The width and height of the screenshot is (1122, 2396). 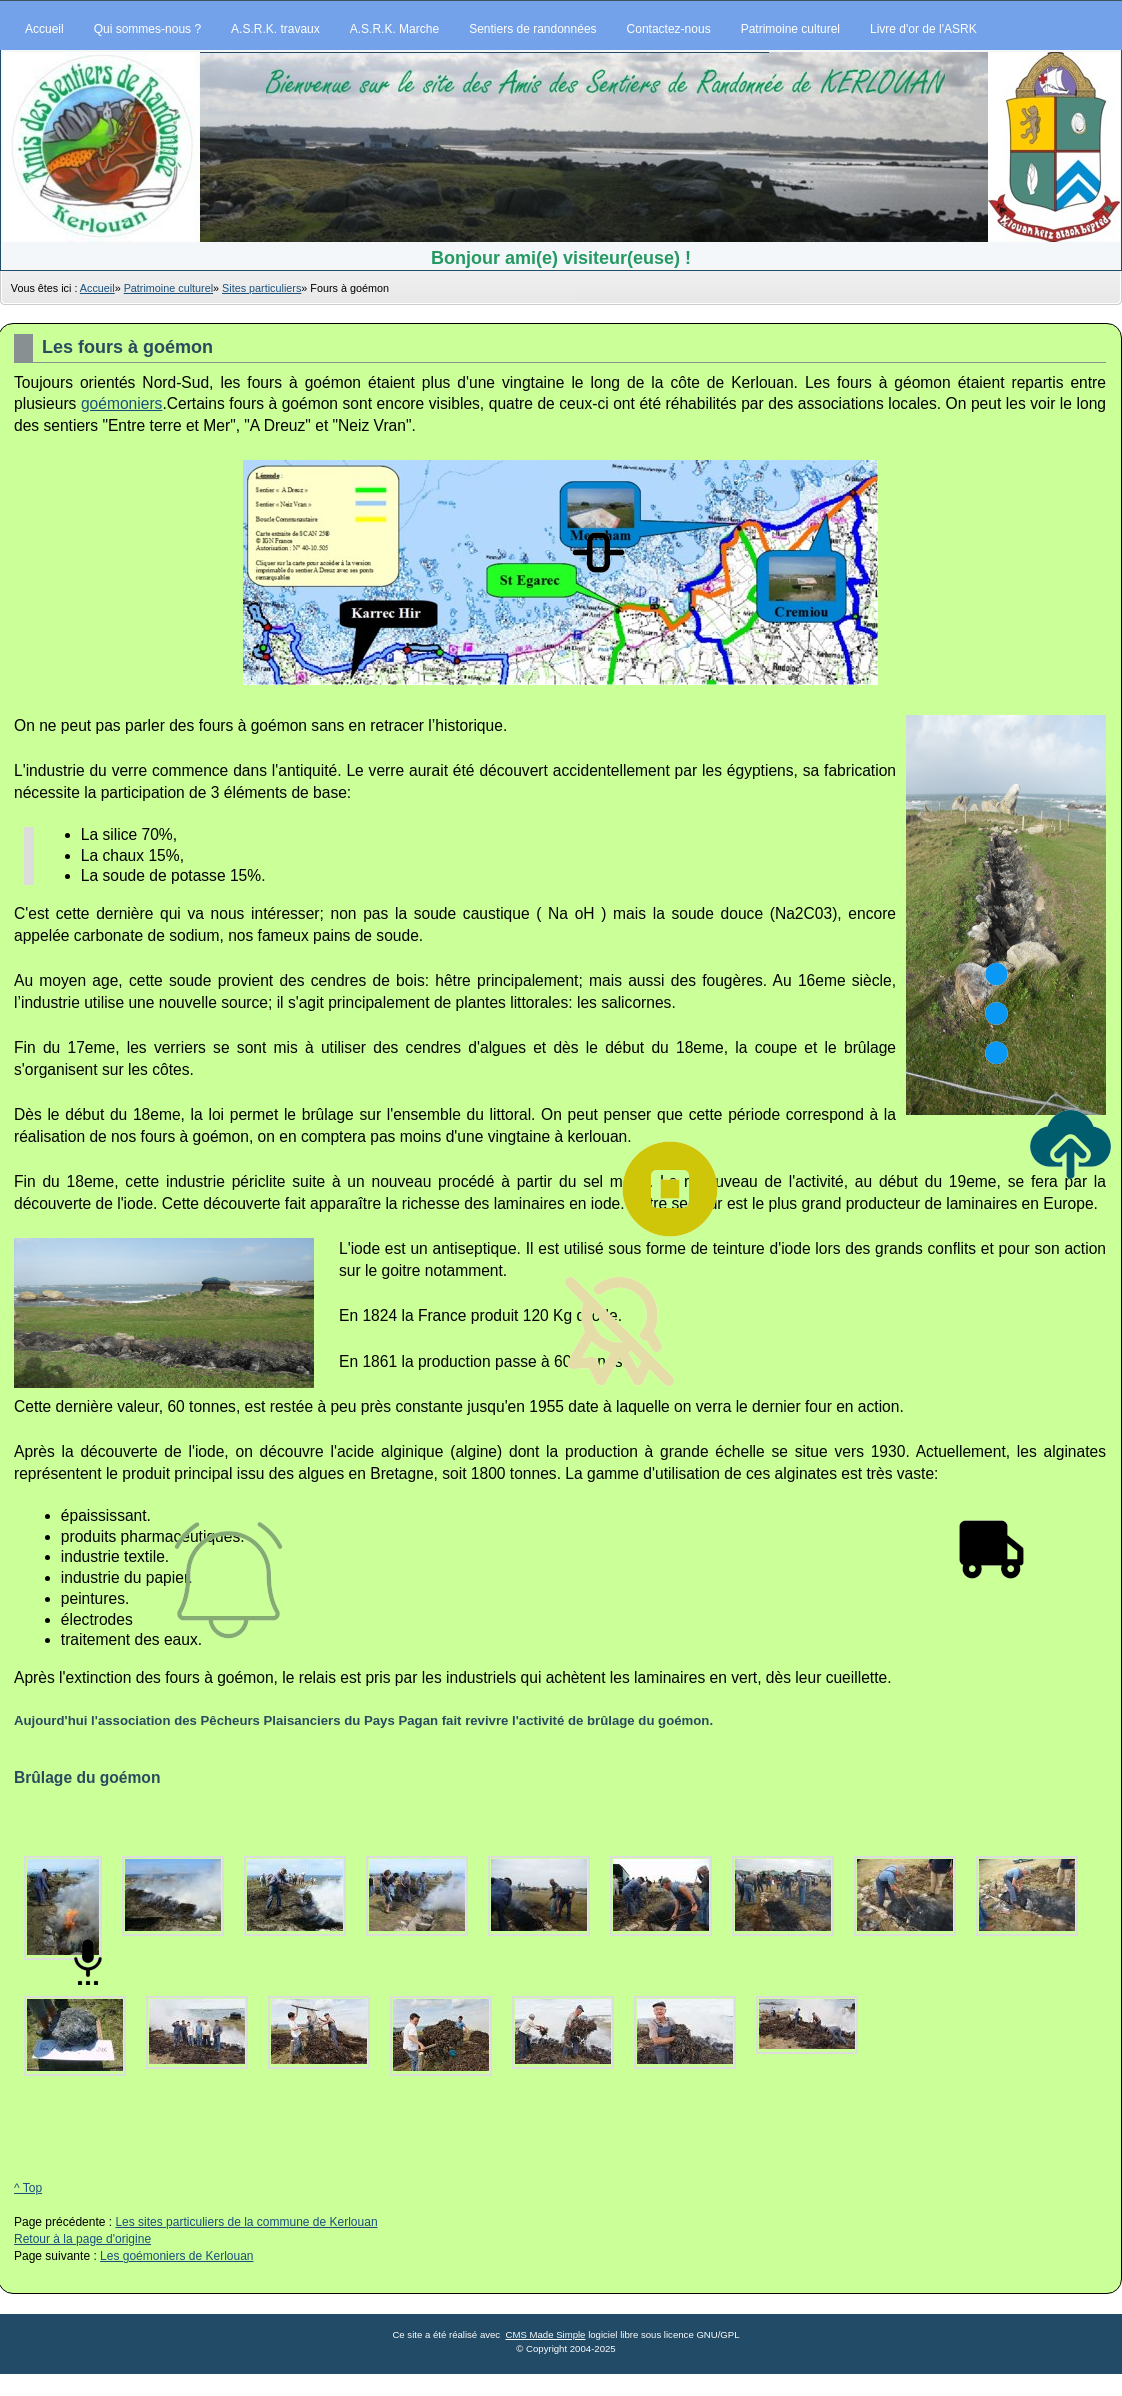 I want to click on open more options menu, so click(x=996, y=1013).